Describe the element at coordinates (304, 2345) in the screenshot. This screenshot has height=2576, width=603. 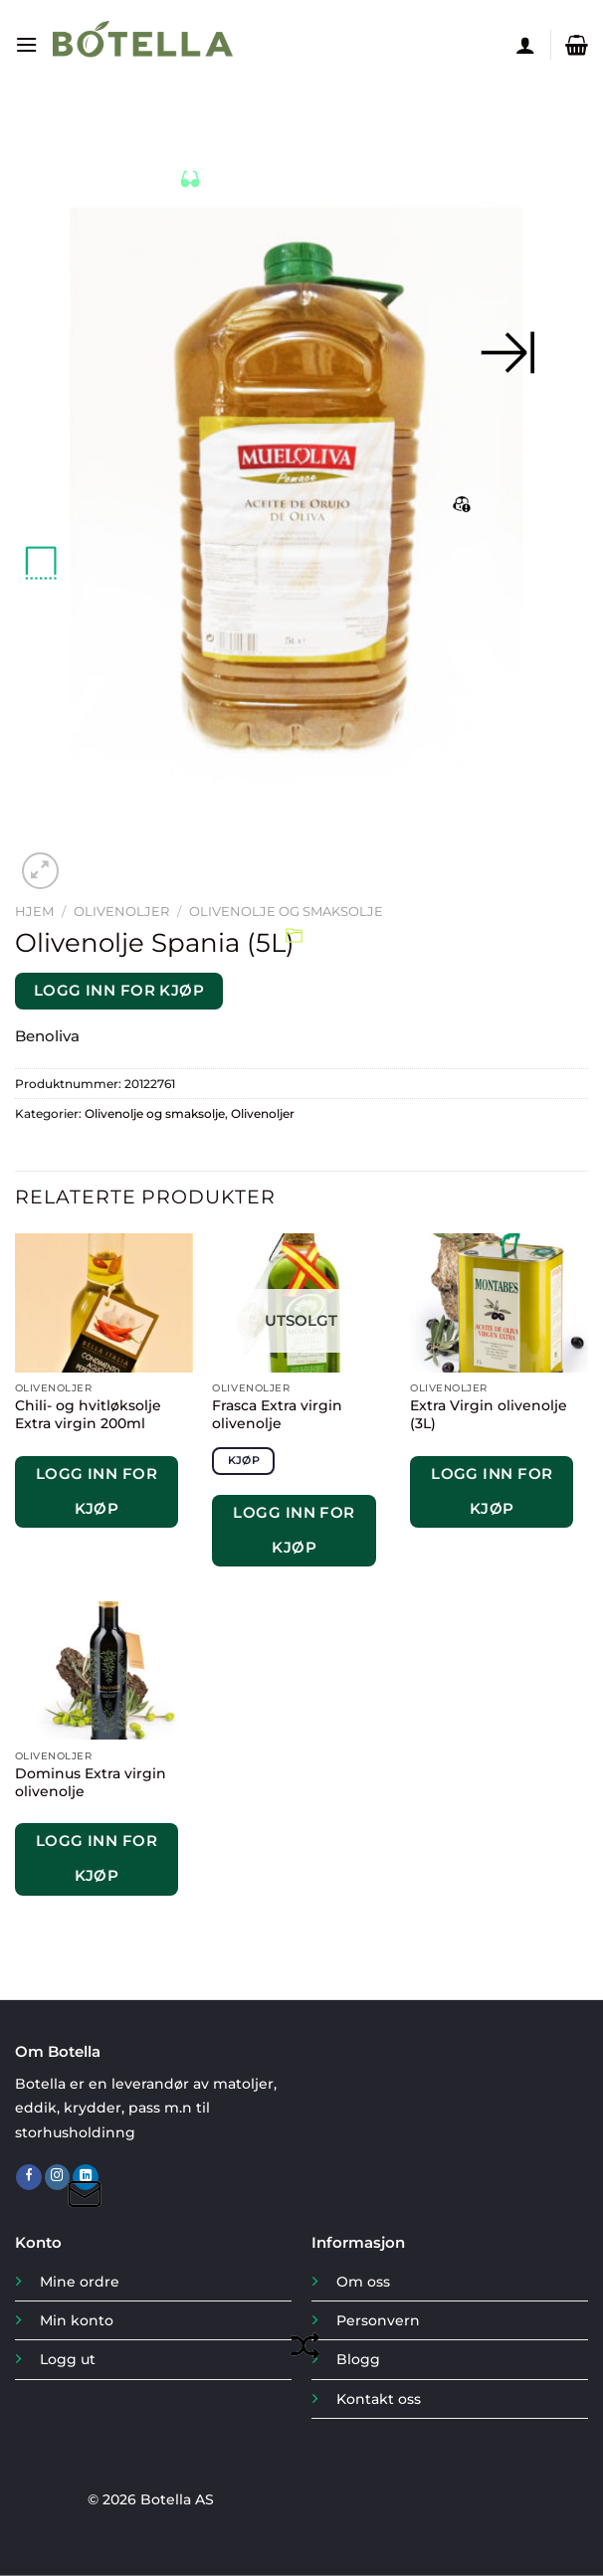
I see `shuffle playlist or queue` at that location.